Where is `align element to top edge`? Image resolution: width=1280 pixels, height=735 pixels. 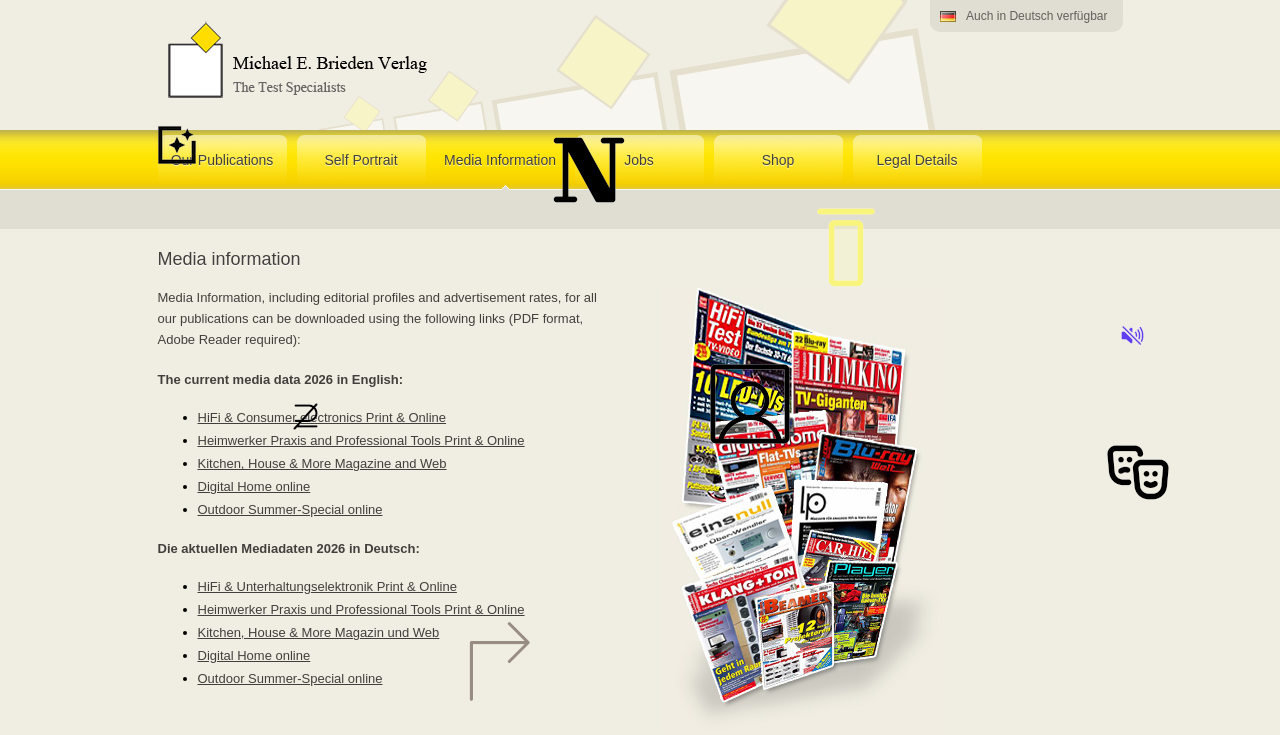 align element to top edge is located at coordinates (846, 246).